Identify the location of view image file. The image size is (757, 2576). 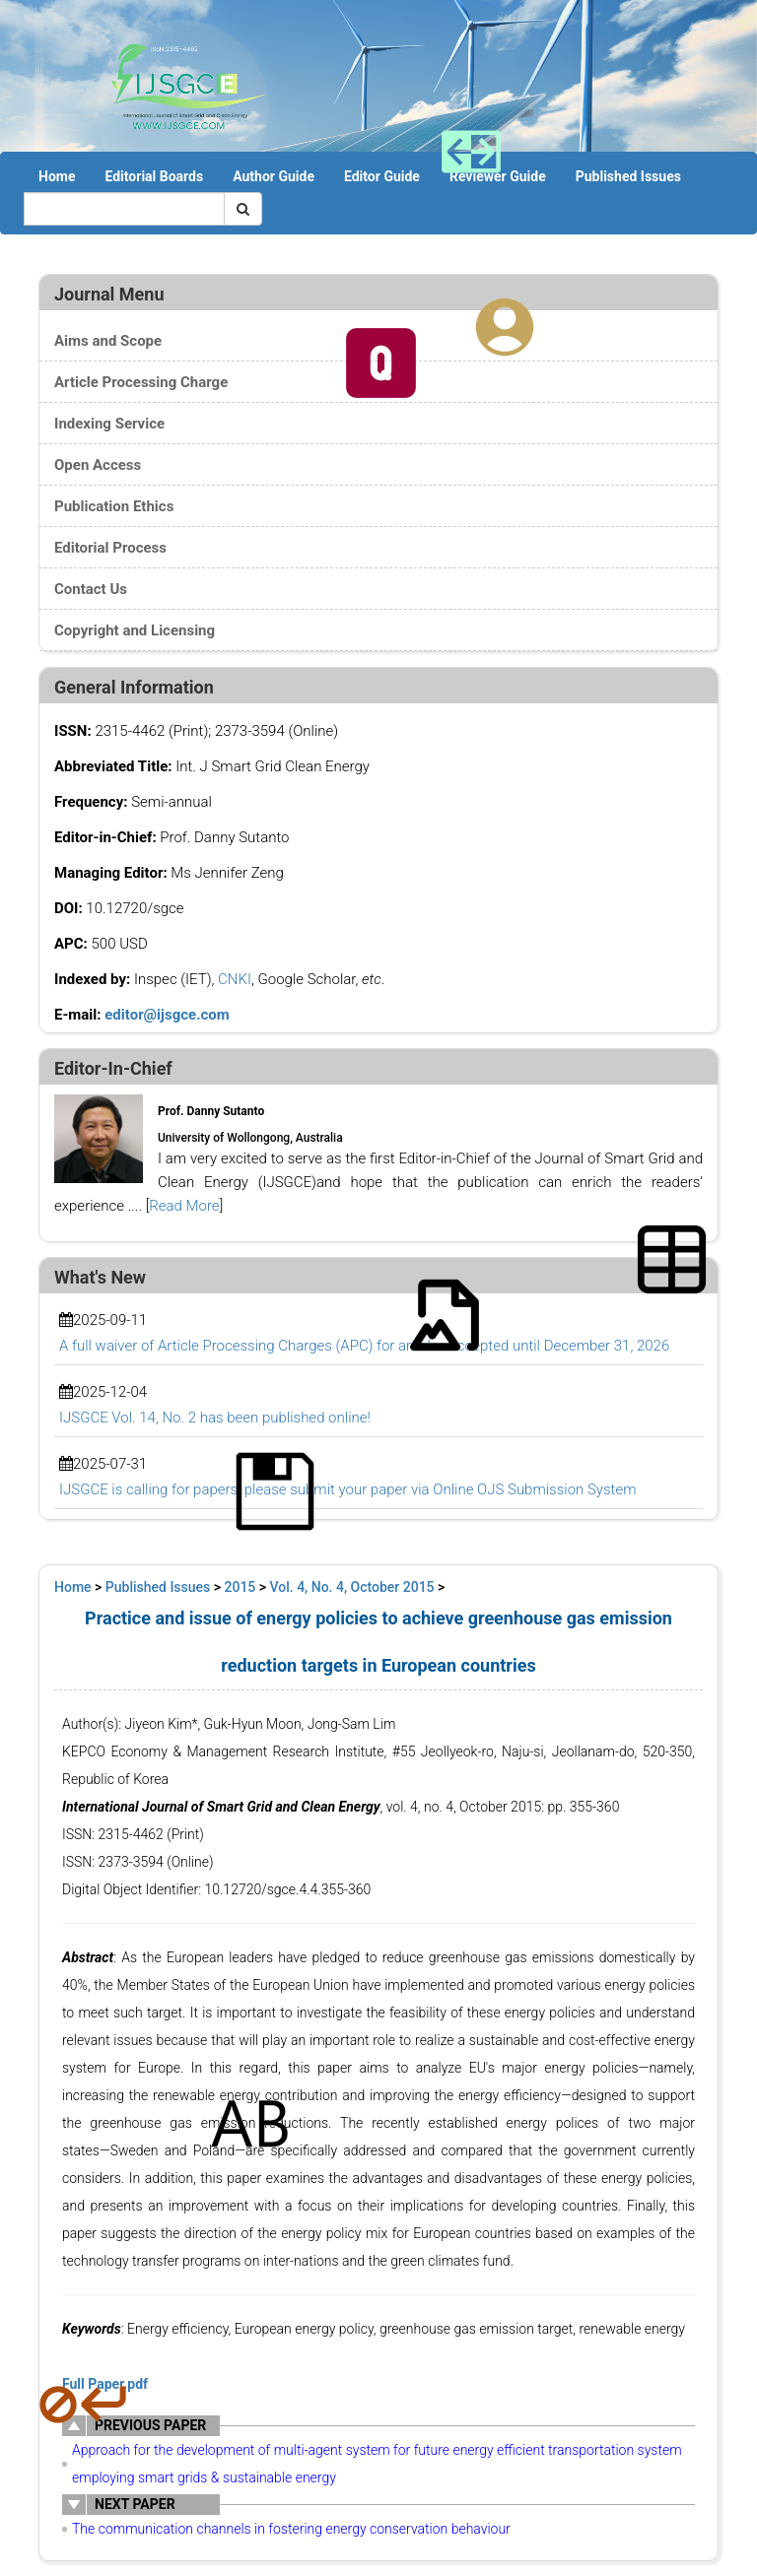
(448, 1315).